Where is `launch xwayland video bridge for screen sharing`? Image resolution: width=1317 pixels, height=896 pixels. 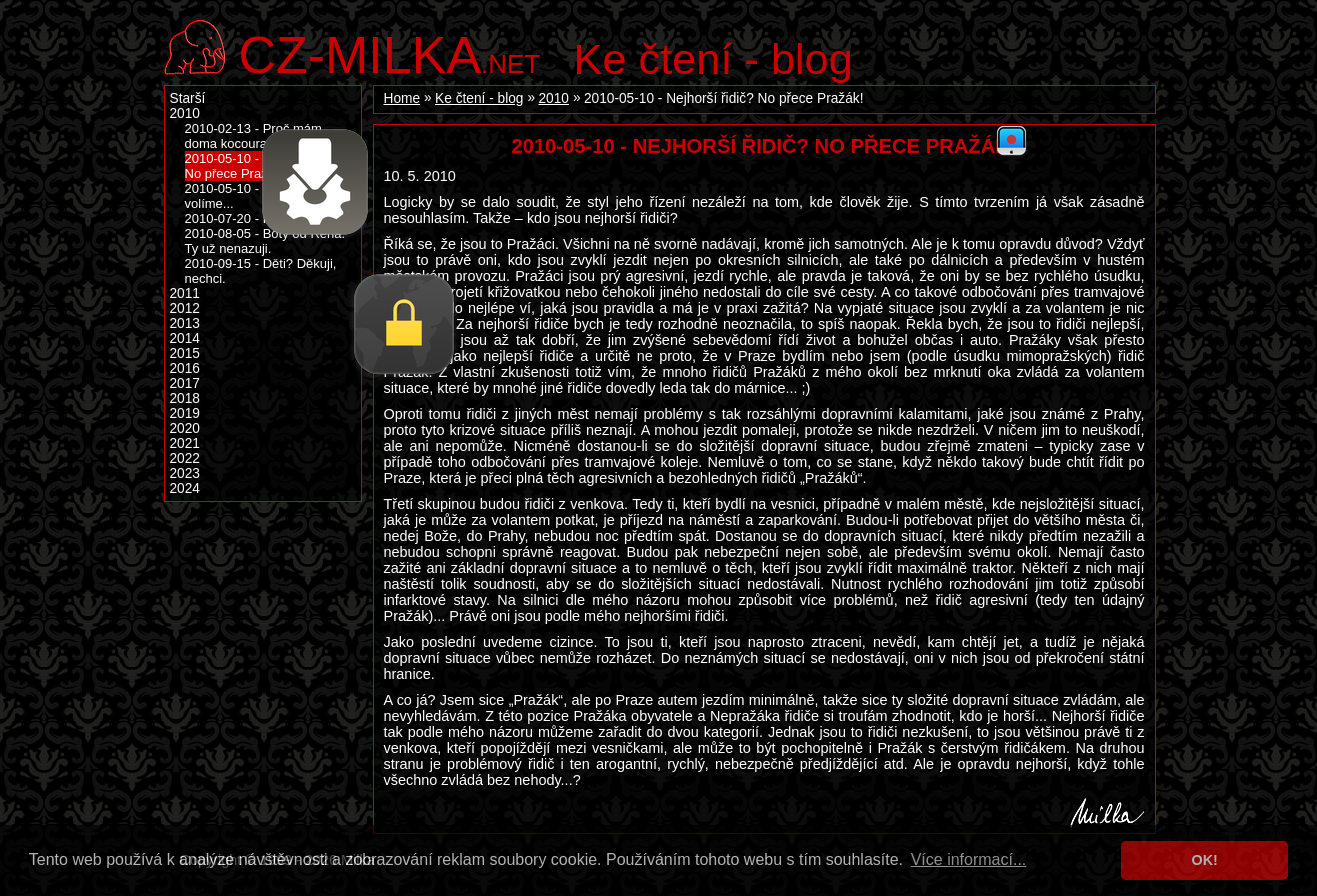 launch xwayland video bridge for screen sharing is located at coordinates (1011, 140).